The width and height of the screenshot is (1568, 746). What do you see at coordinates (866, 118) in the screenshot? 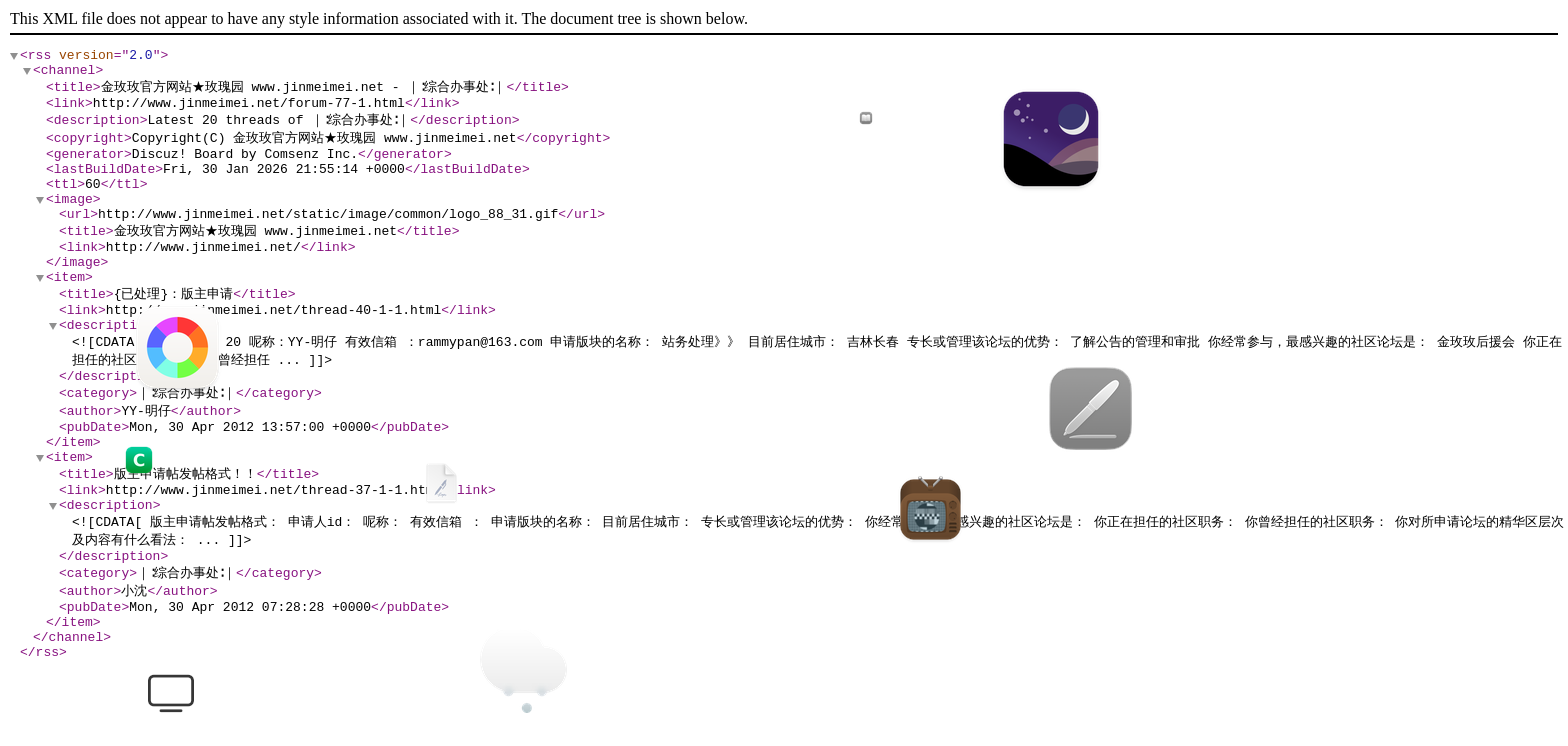
I see `open the Books app` at bounding box center [866, 118].